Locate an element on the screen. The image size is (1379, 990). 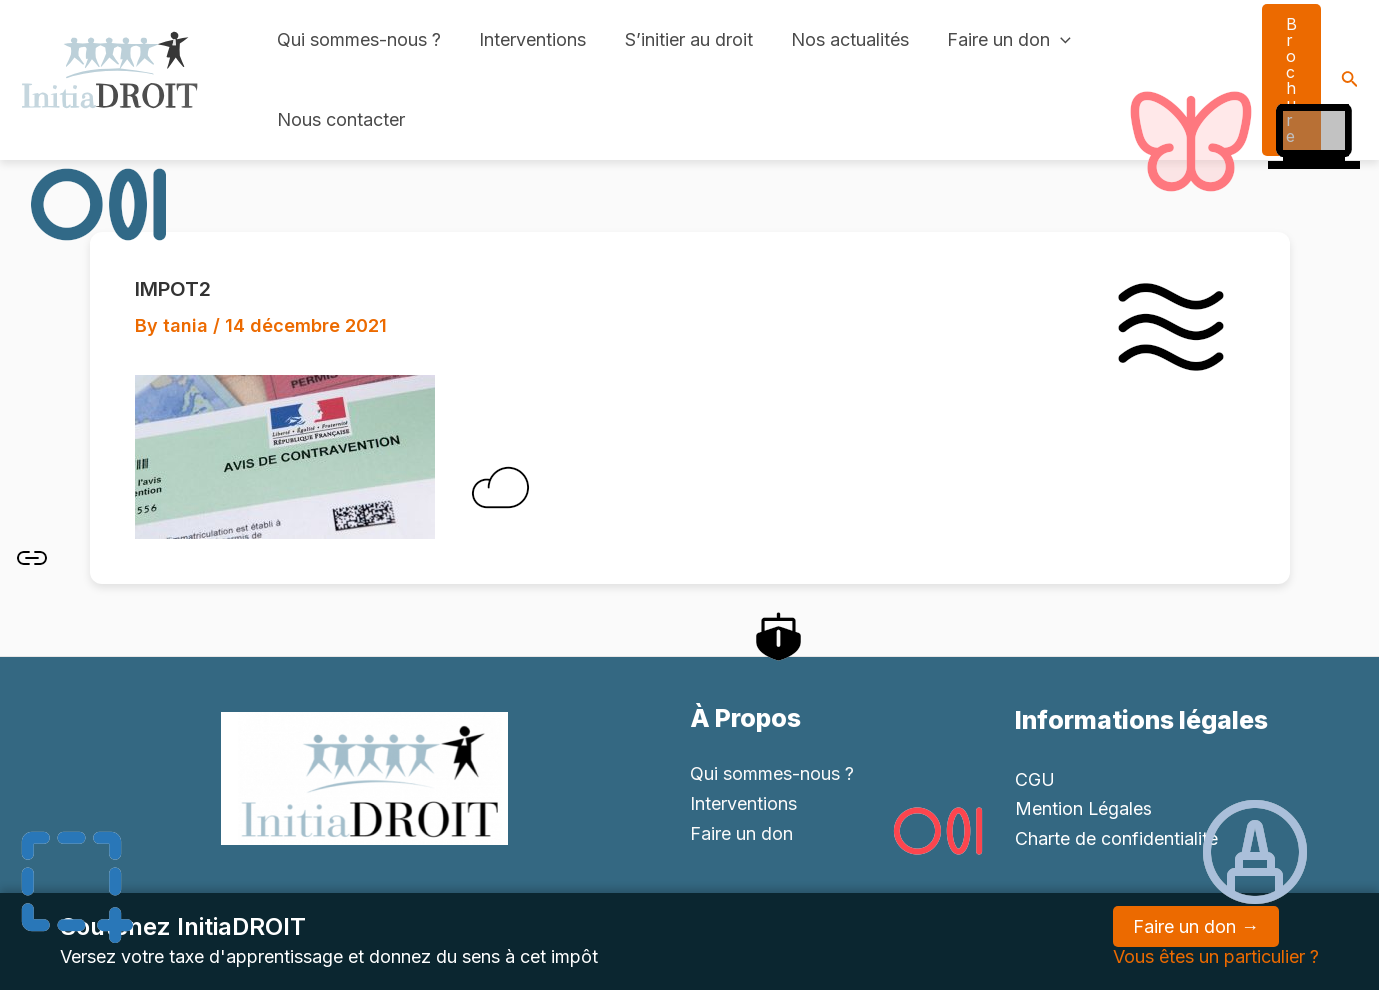
link to medium profile or article is located at coordinates (938, 831).